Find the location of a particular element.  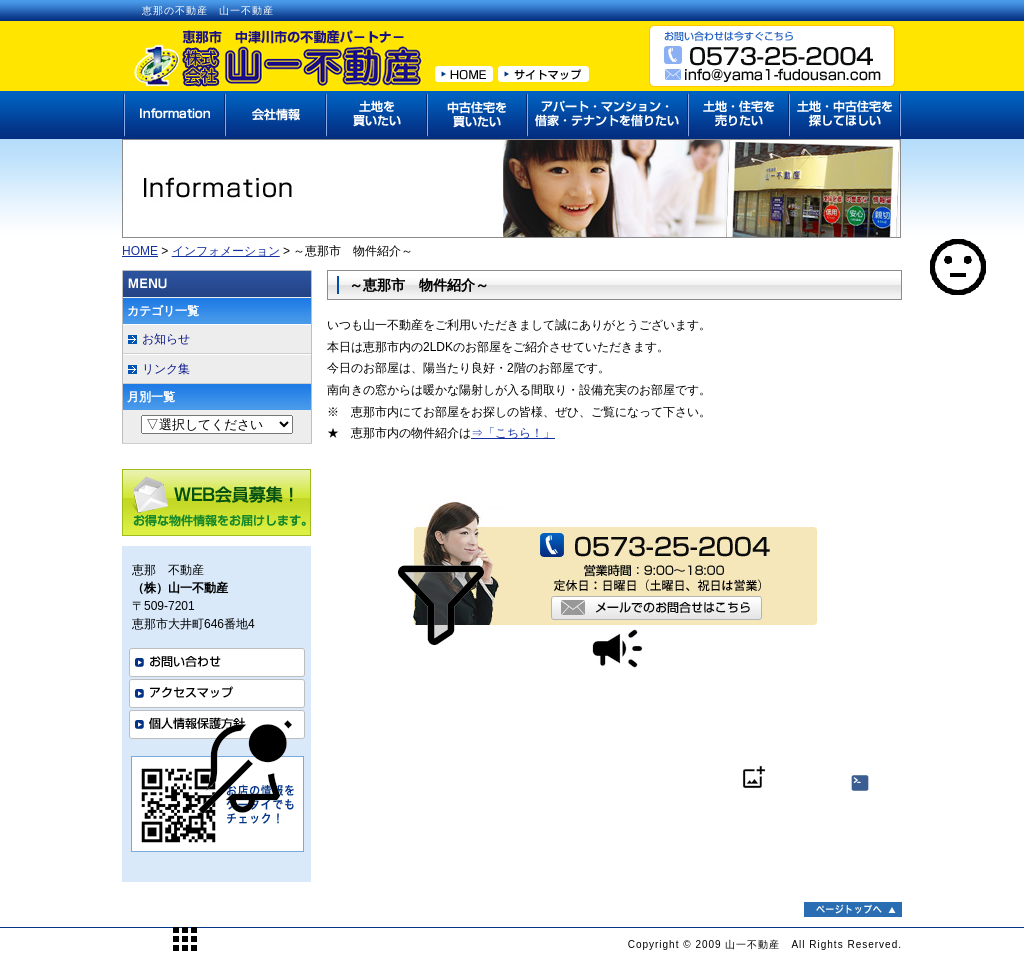

open the app drawer or launcher is located at coordinates (185, 939).